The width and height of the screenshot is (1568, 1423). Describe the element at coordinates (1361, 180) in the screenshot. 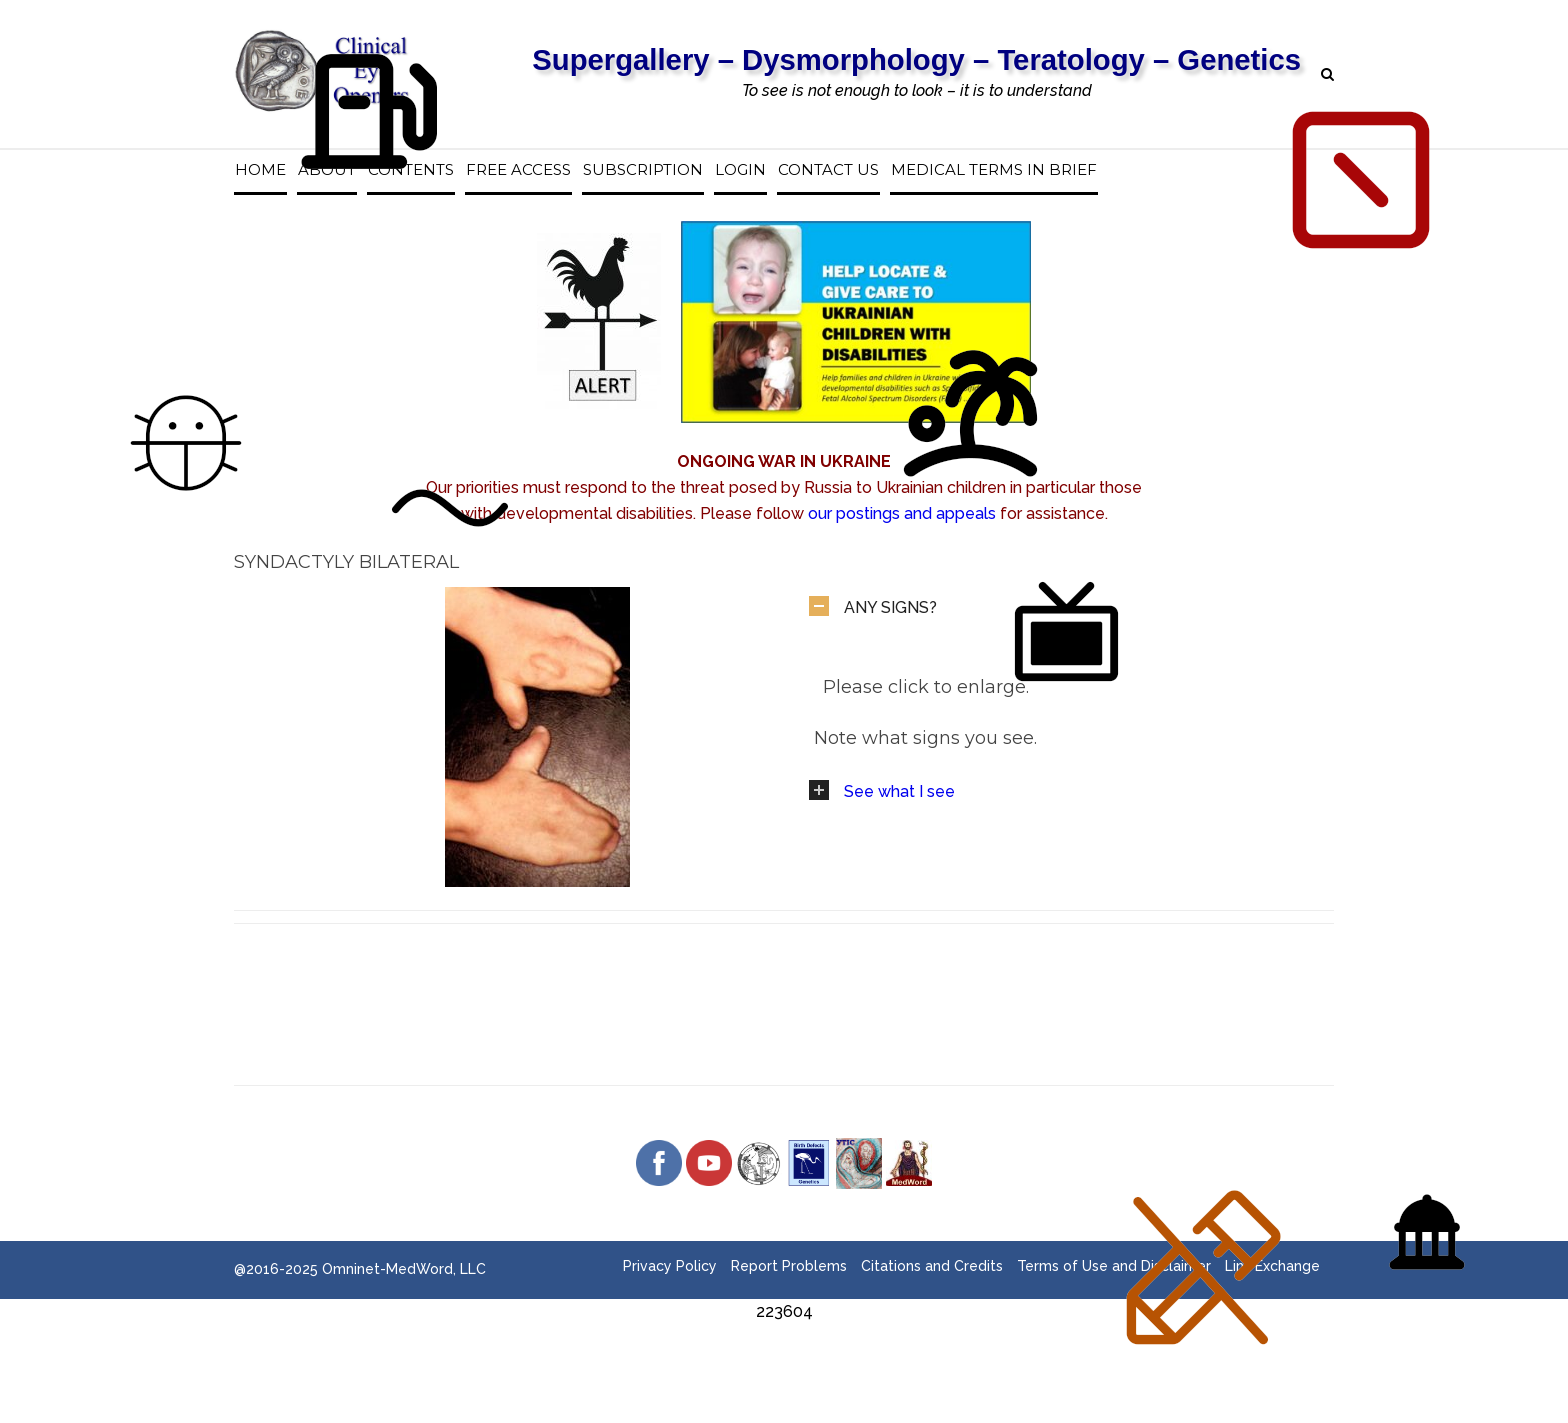

I see `indicates a blocked or forbidden action` at that location.